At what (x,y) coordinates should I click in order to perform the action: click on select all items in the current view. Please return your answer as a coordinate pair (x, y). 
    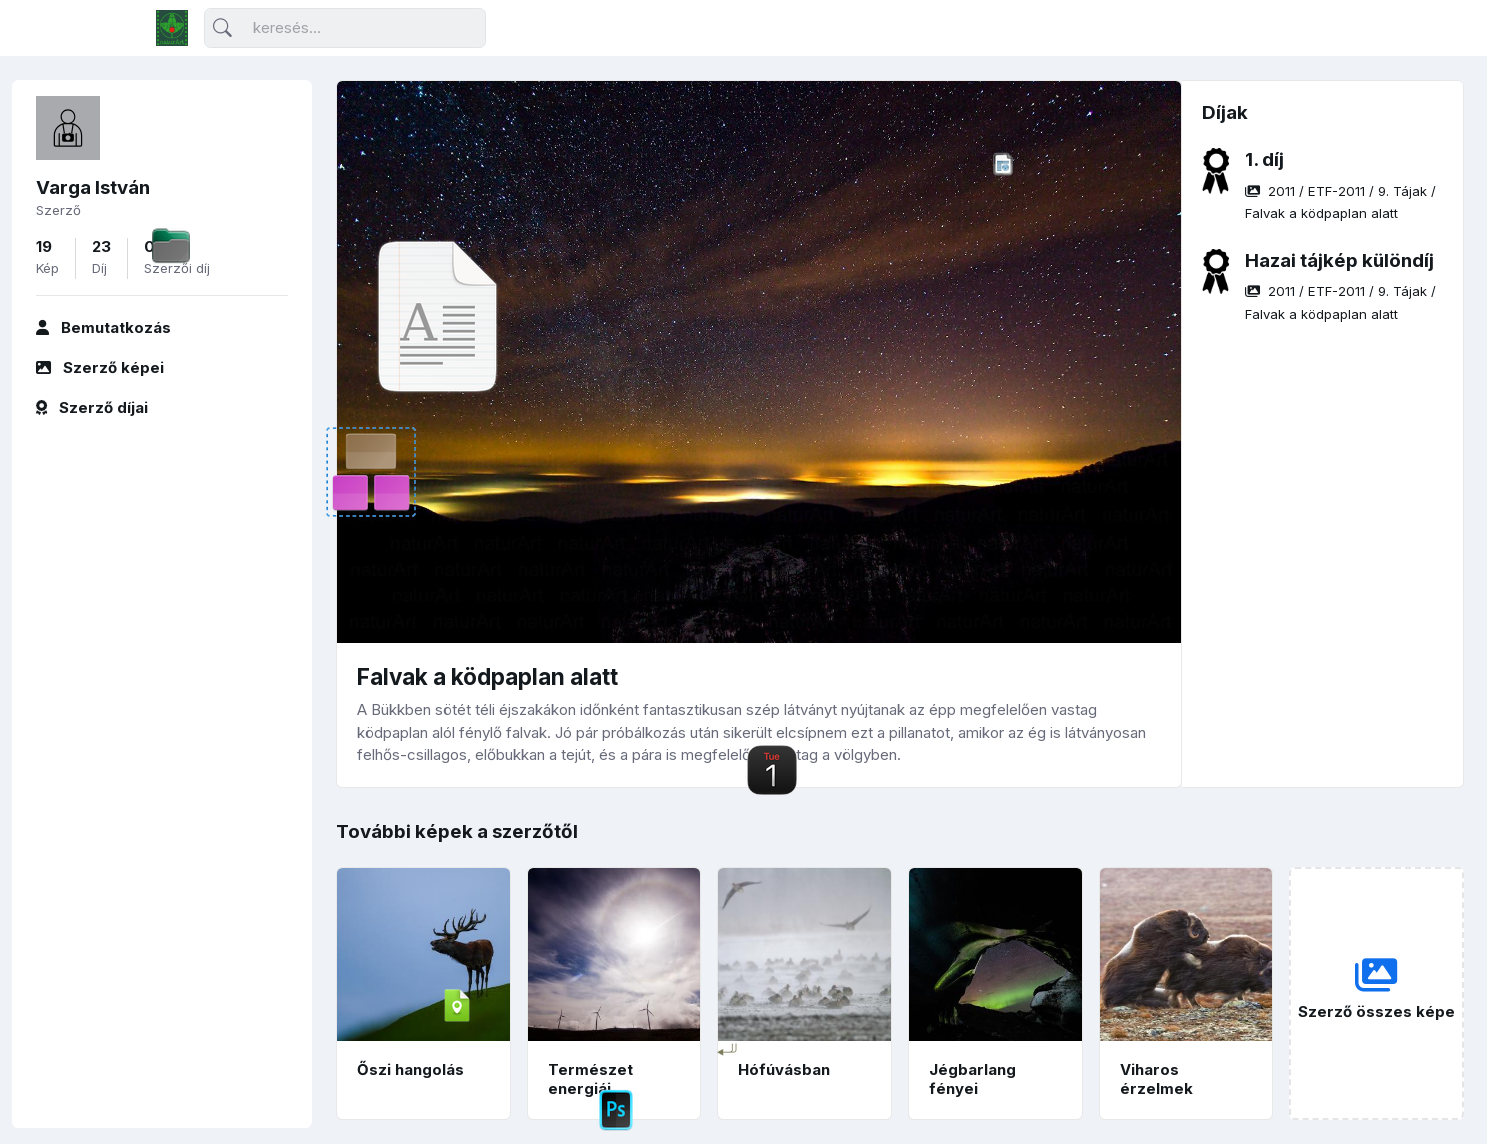
    Looking at the image, I should click on (371, 472).